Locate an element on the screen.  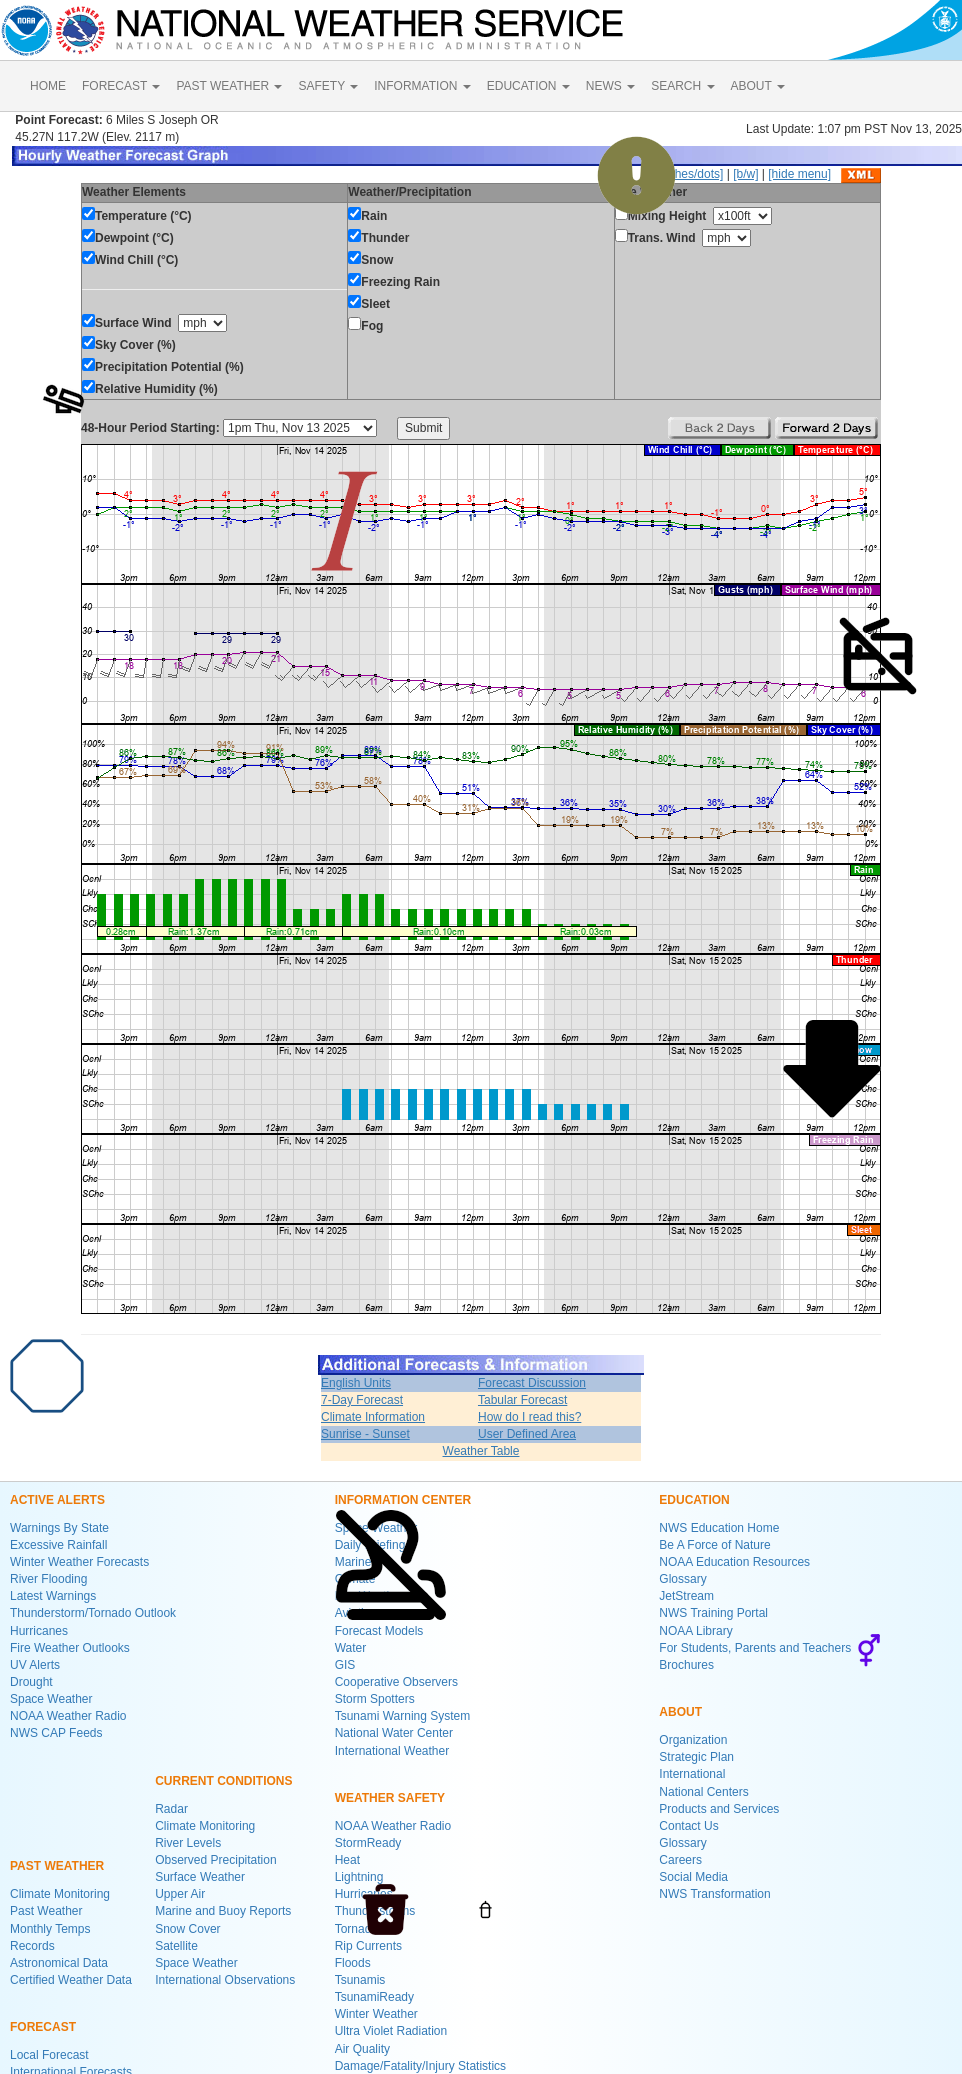
select angled flat bed seat option is located at coordinates (63, 399).